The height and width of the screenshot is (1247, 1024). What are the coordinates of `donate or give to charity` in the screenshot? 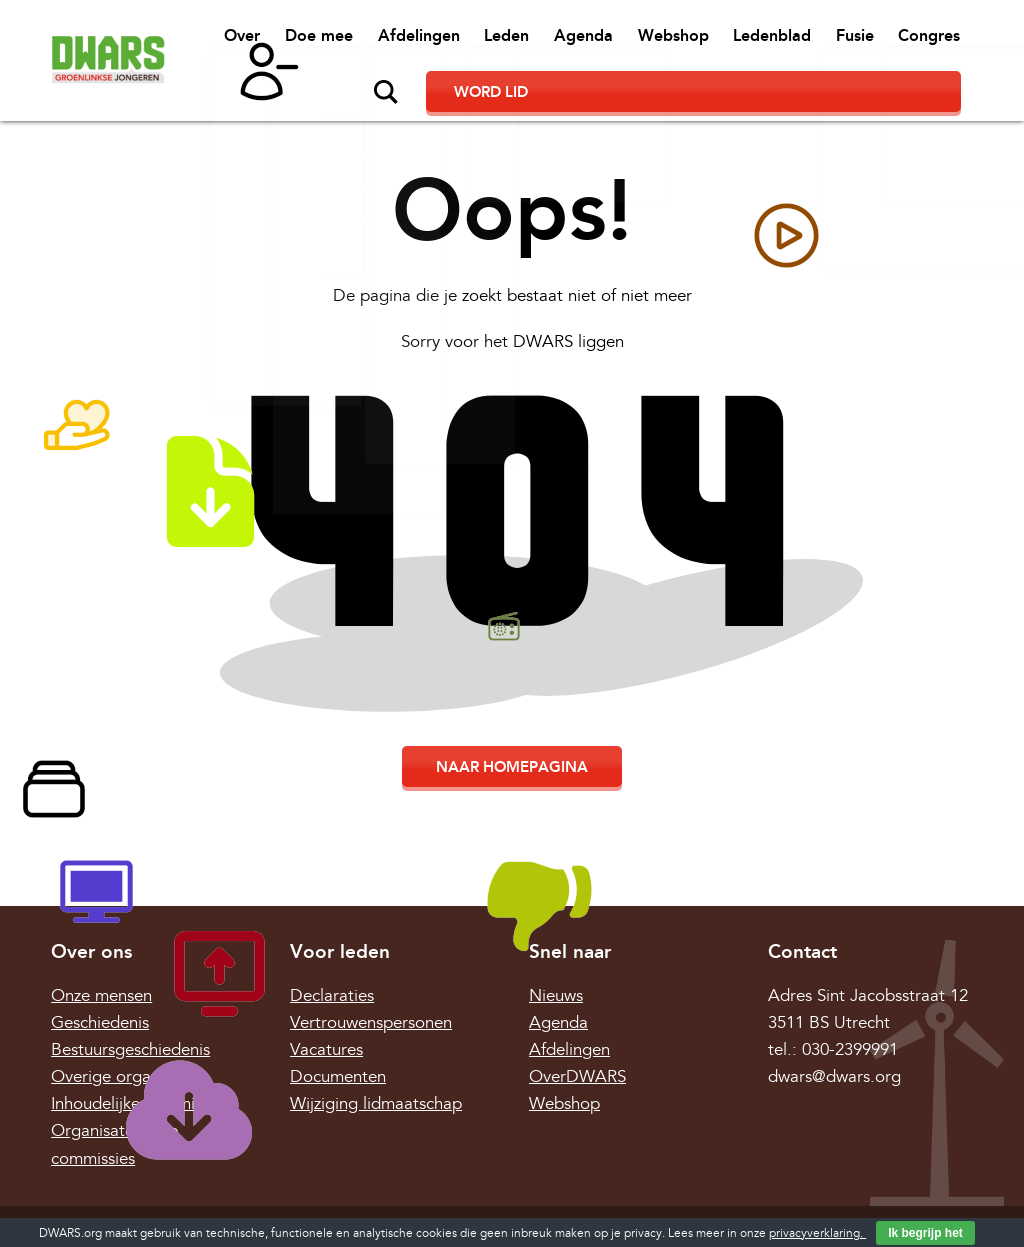 It's located at (79, 426).